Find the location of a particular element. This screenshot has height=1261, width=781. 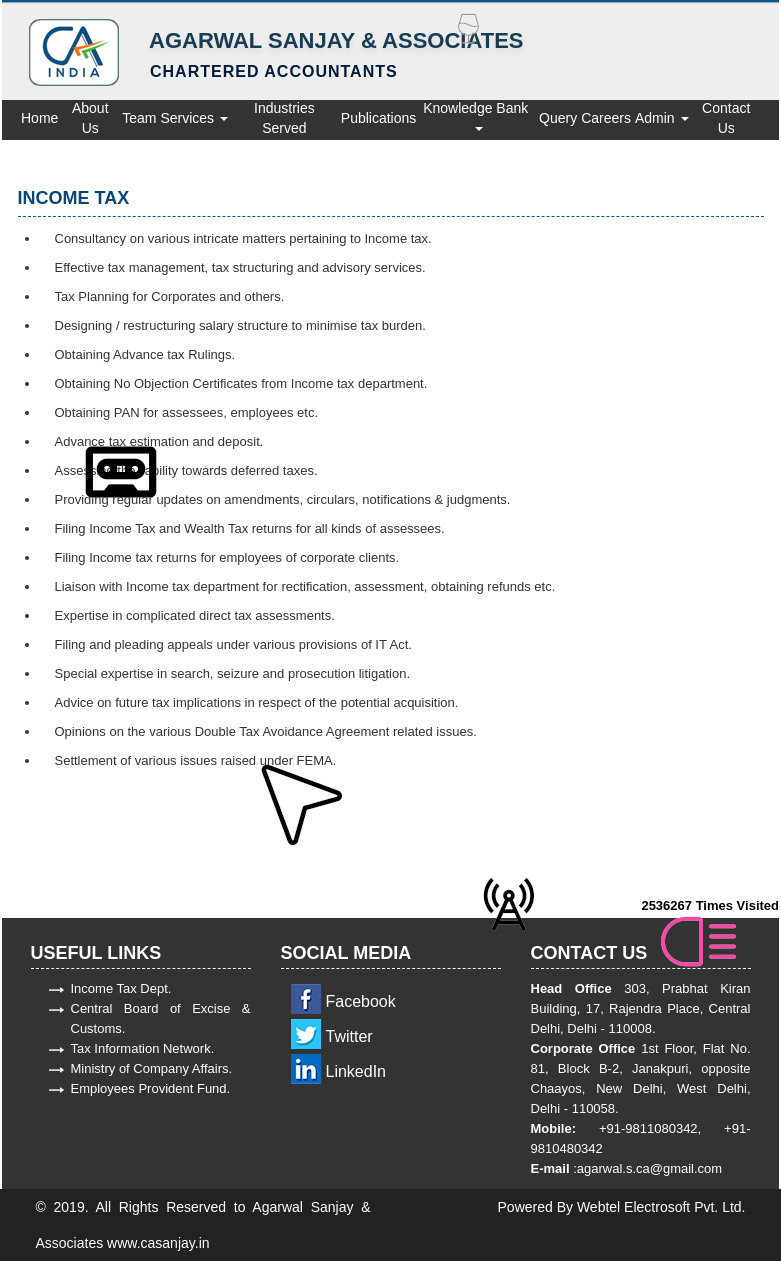

browse wine selection is located at coordinates (468, 27).